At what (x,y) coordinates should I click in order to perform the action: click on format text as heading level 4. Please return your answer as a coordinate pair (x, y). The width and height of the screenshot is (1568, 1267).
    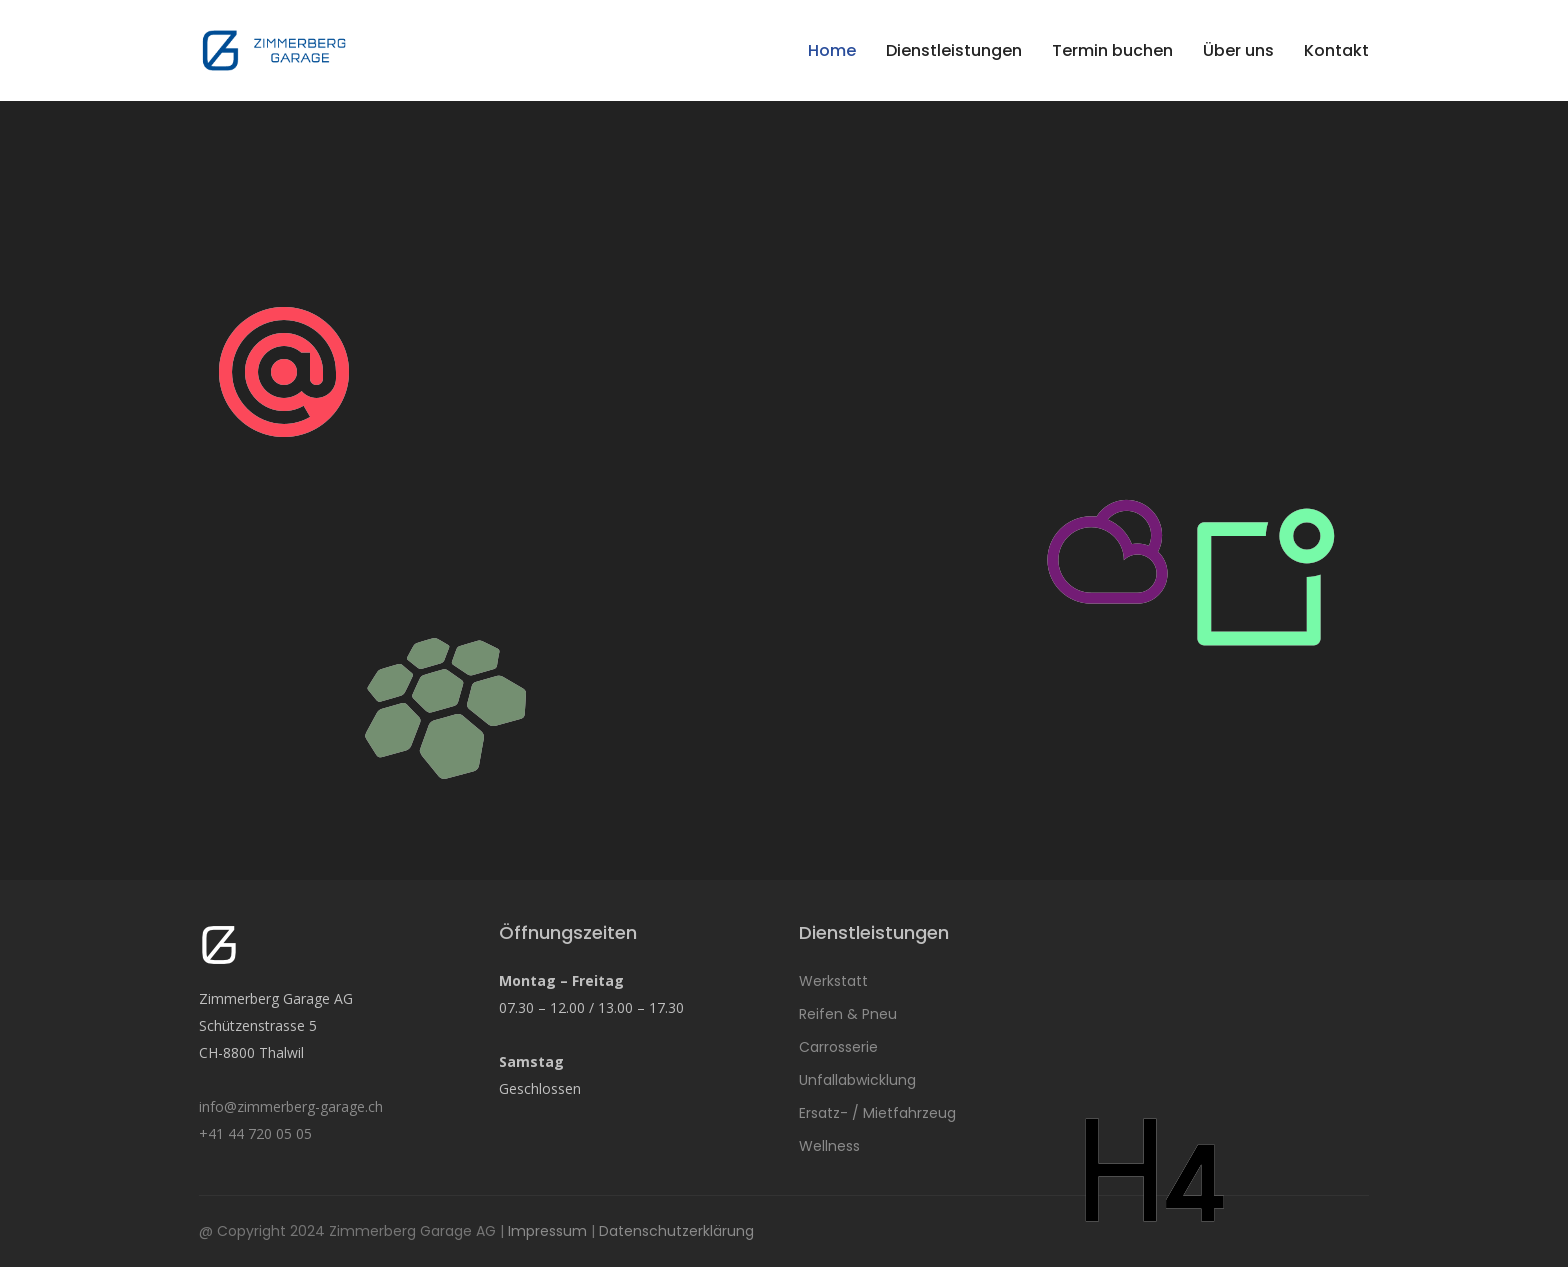
    Looking at the image, I should click on (1150, 1170).